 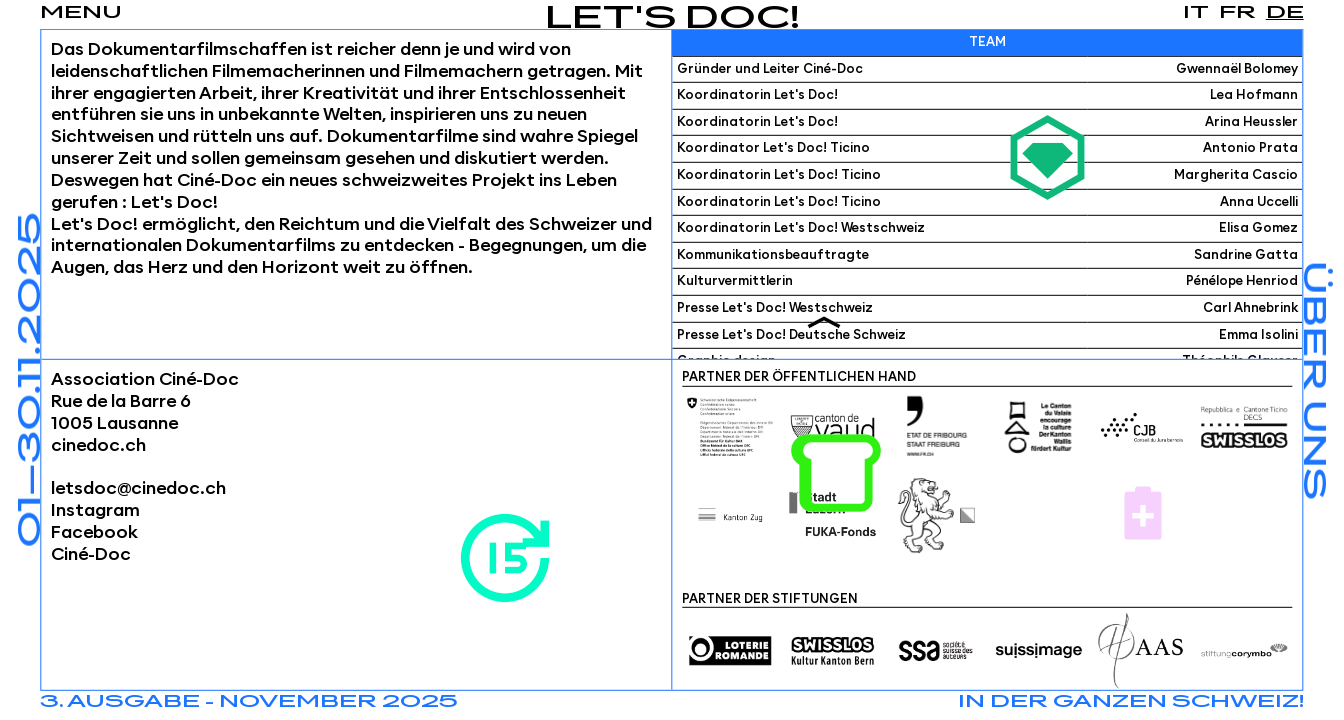 I want to click on browse bakery or bread products, so click(x=836, y=471).